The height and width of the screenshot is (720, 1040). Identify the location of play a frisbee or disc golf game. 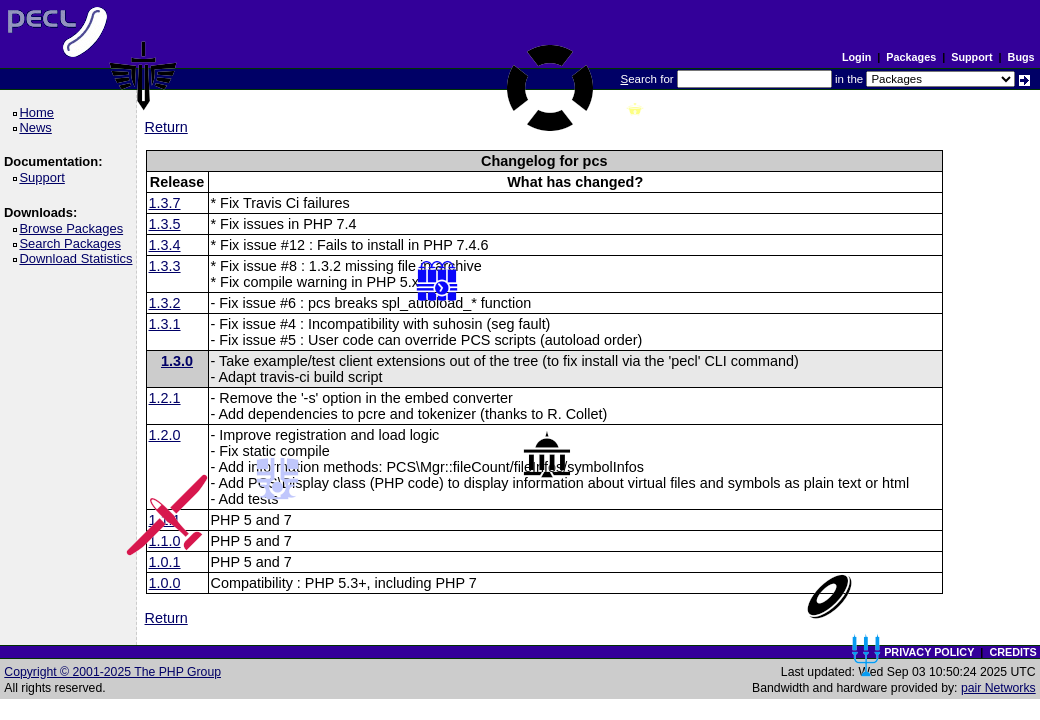
(829, 596).